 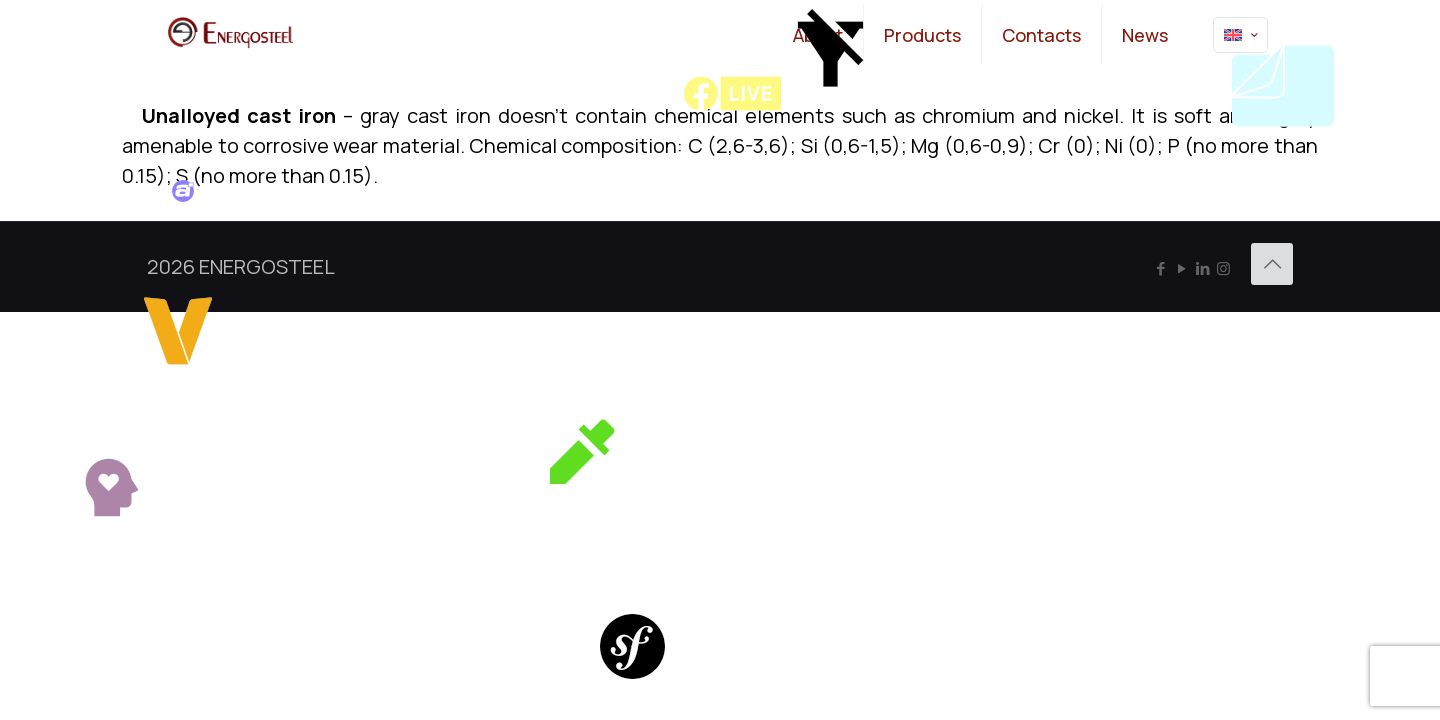 I want to click on V programming language logo, so click(x=178, y=331).